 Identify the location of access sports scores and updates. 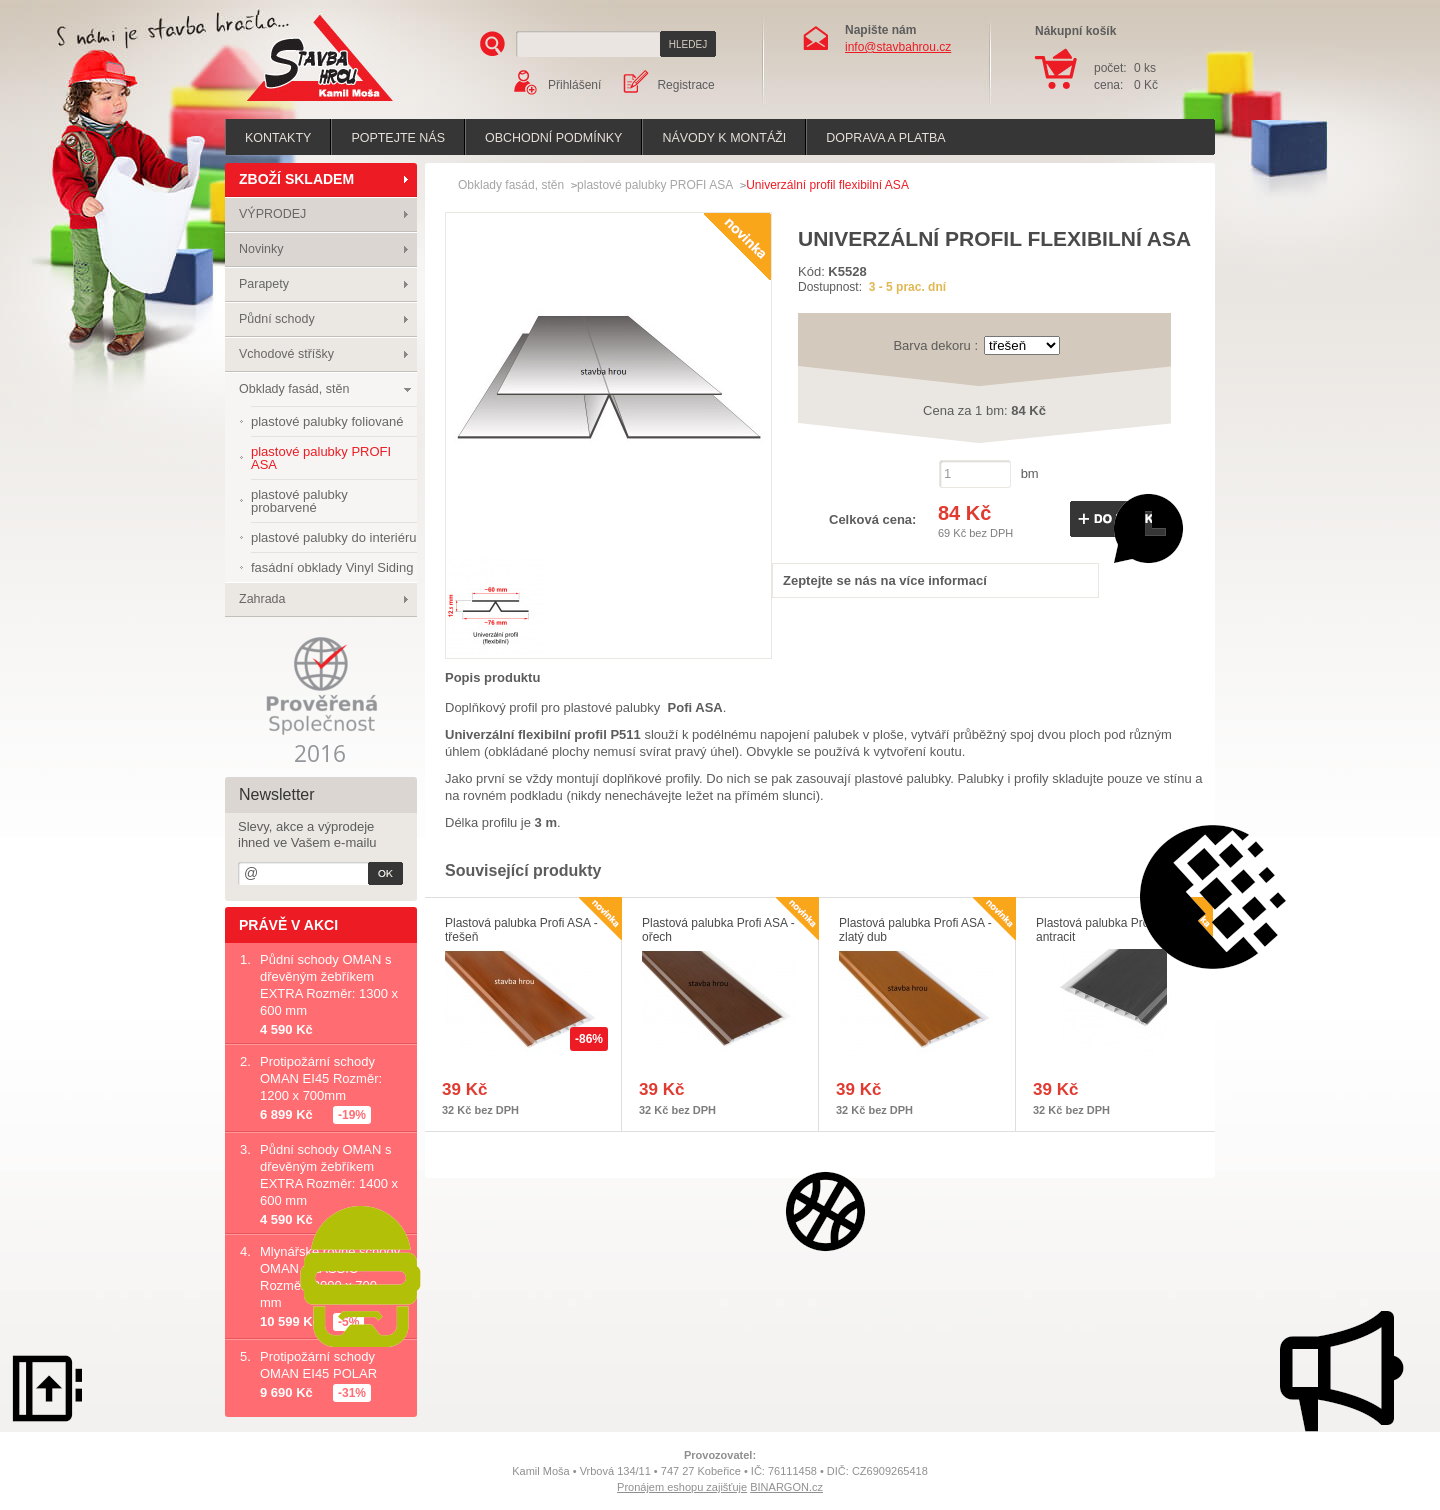
(825, 1211).